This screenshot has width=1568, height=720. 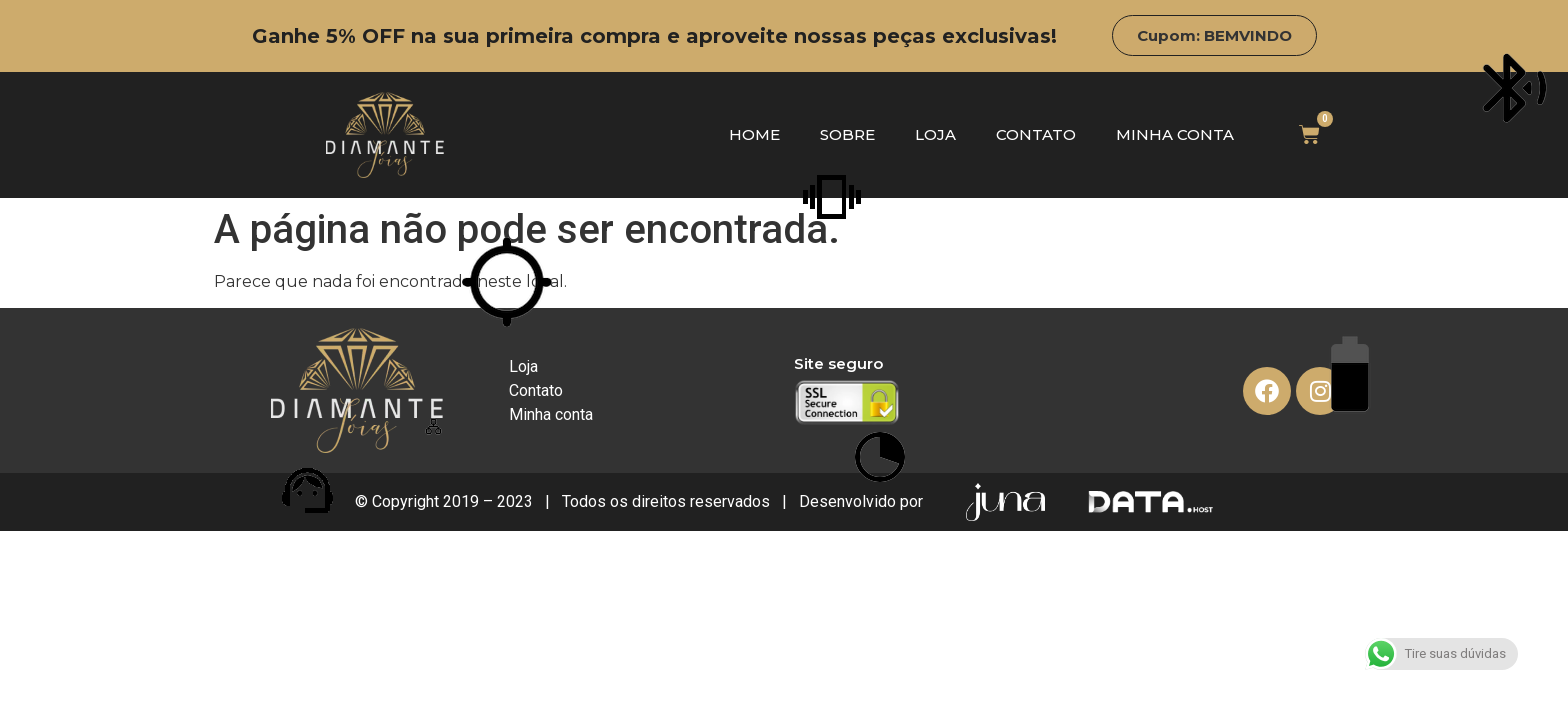 I want to click on indicates battery level at approximately 80%, so click(x=1350, y=374).